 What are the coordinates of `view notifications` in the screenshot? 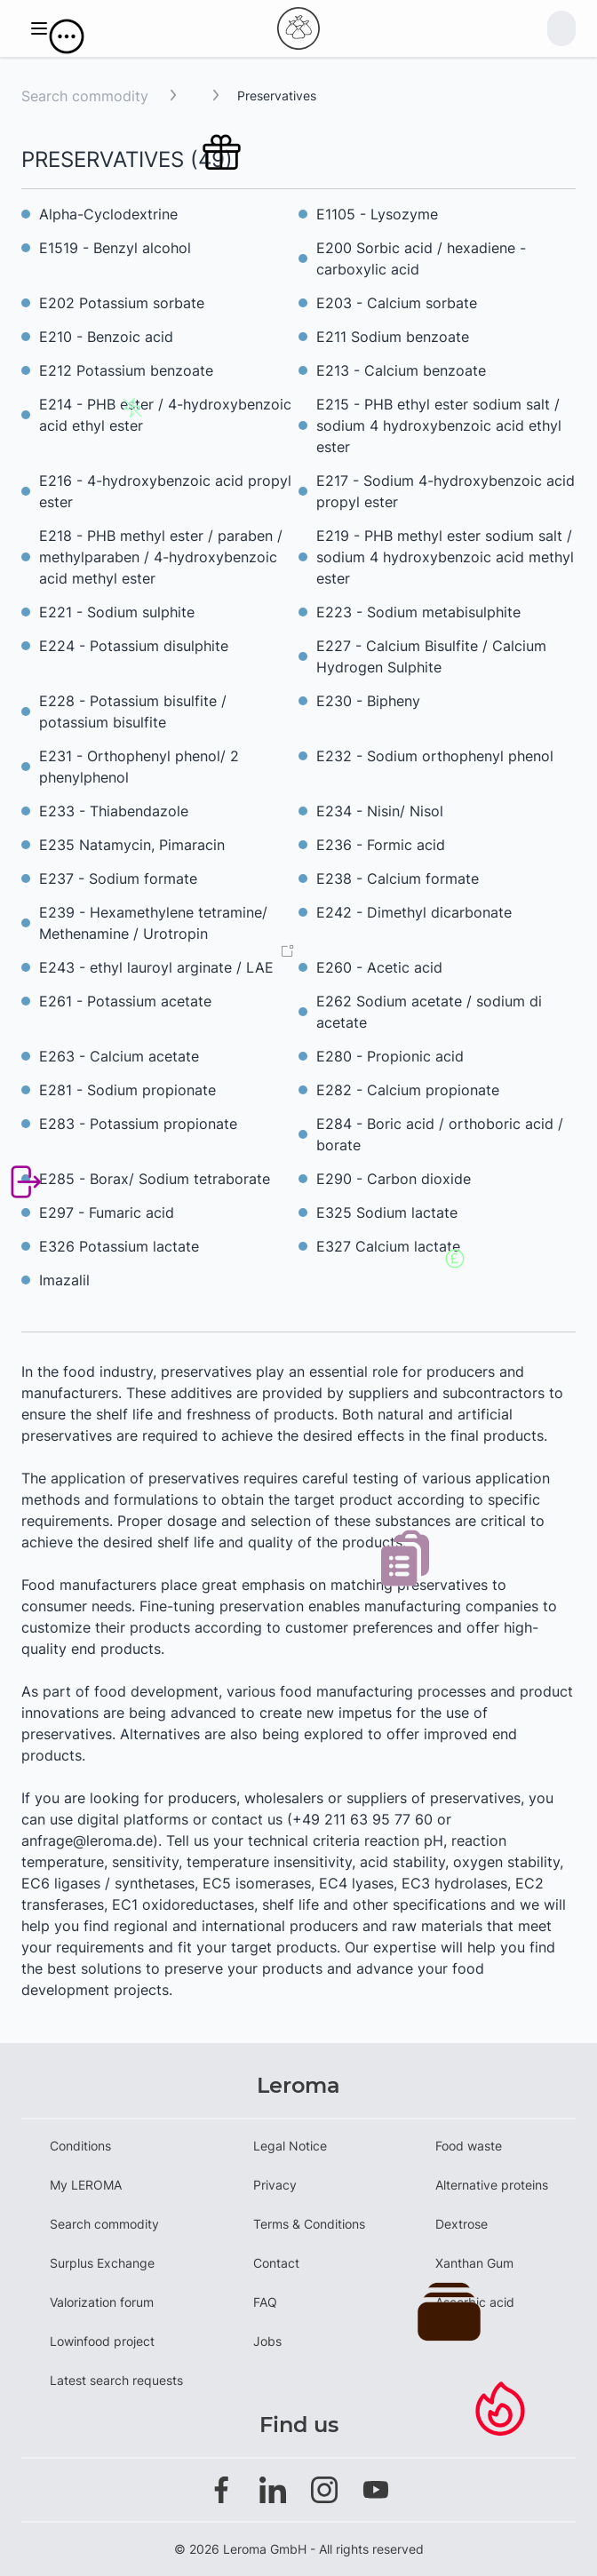 It's located at (287, 950).